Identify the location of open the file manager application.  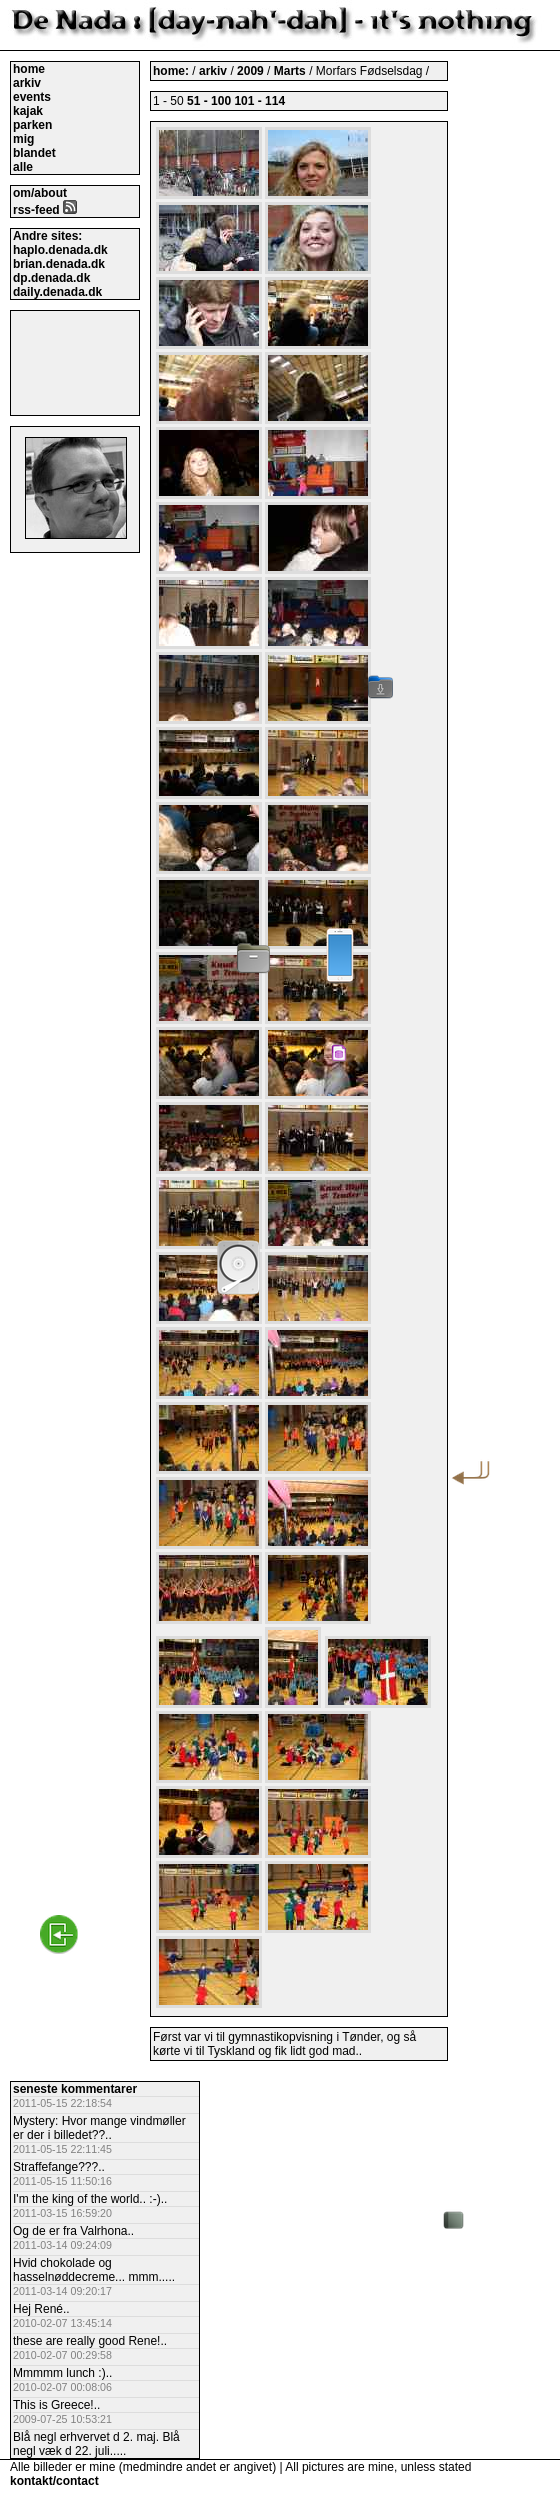
(253, 957).